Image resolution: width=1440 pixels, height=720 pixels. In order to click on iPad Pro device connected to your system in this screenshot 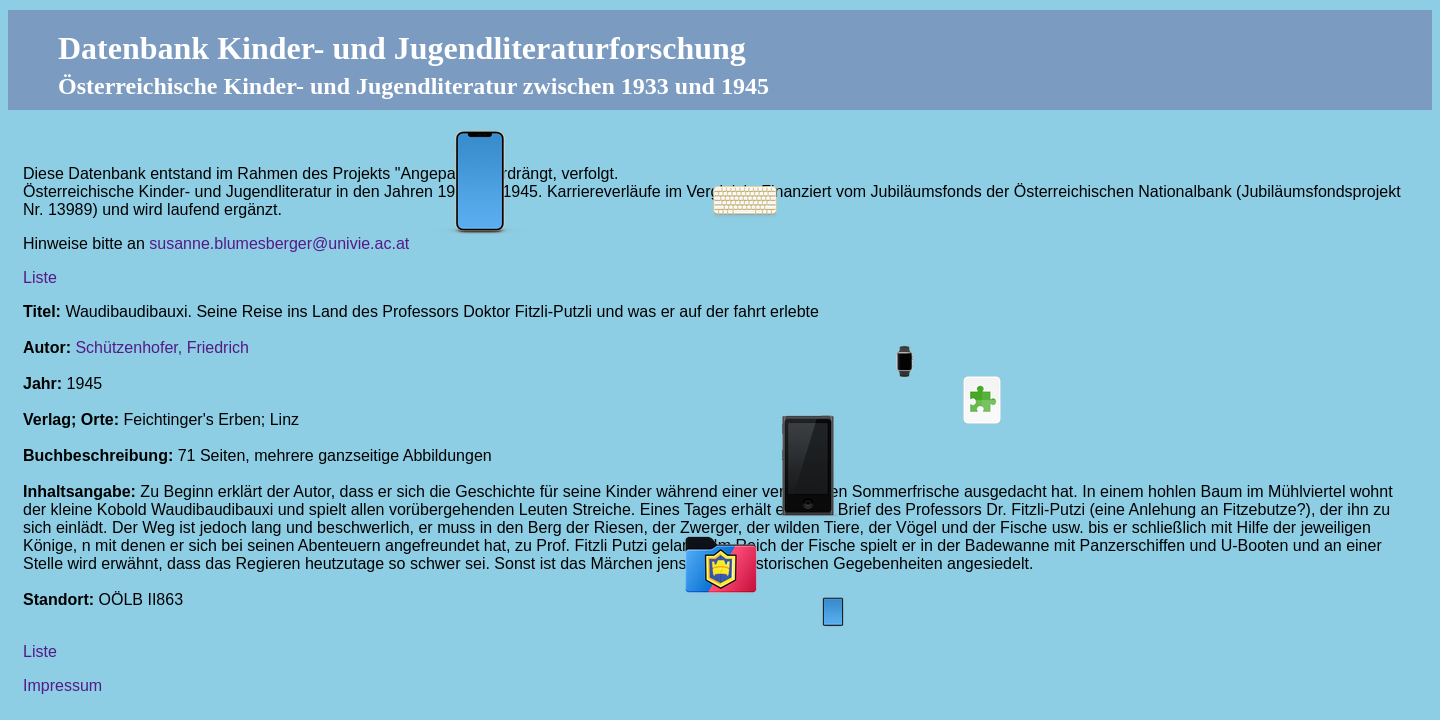, I will do `click(833, 612)`.